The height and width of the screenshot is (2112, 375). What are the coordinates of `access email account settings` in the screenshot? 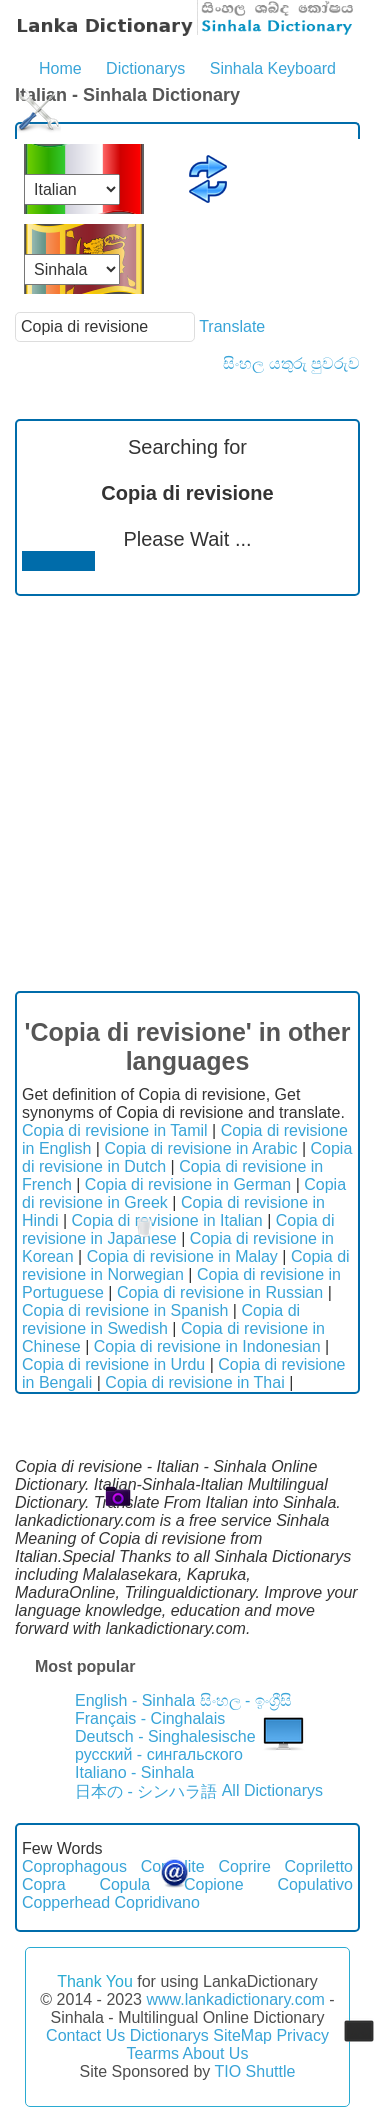 It's located at (174, 1872).